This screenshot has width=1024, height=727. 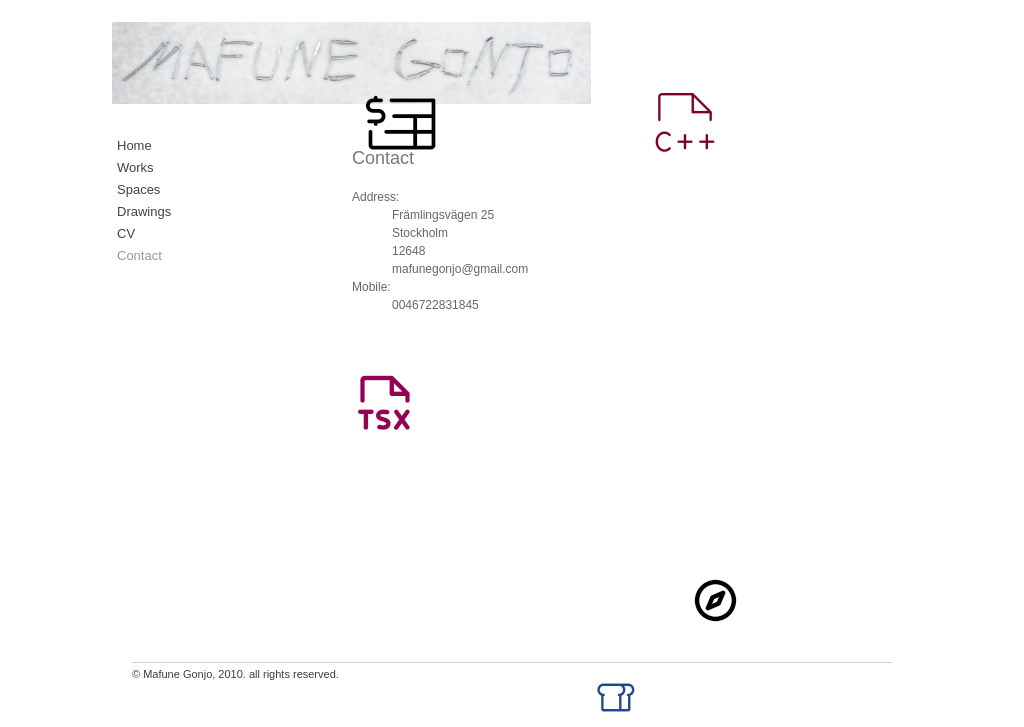 What do you see at coordinates (616, 697) in the screenshot?
I see `browse bakery or bread products` at bounding box center [616, 697].